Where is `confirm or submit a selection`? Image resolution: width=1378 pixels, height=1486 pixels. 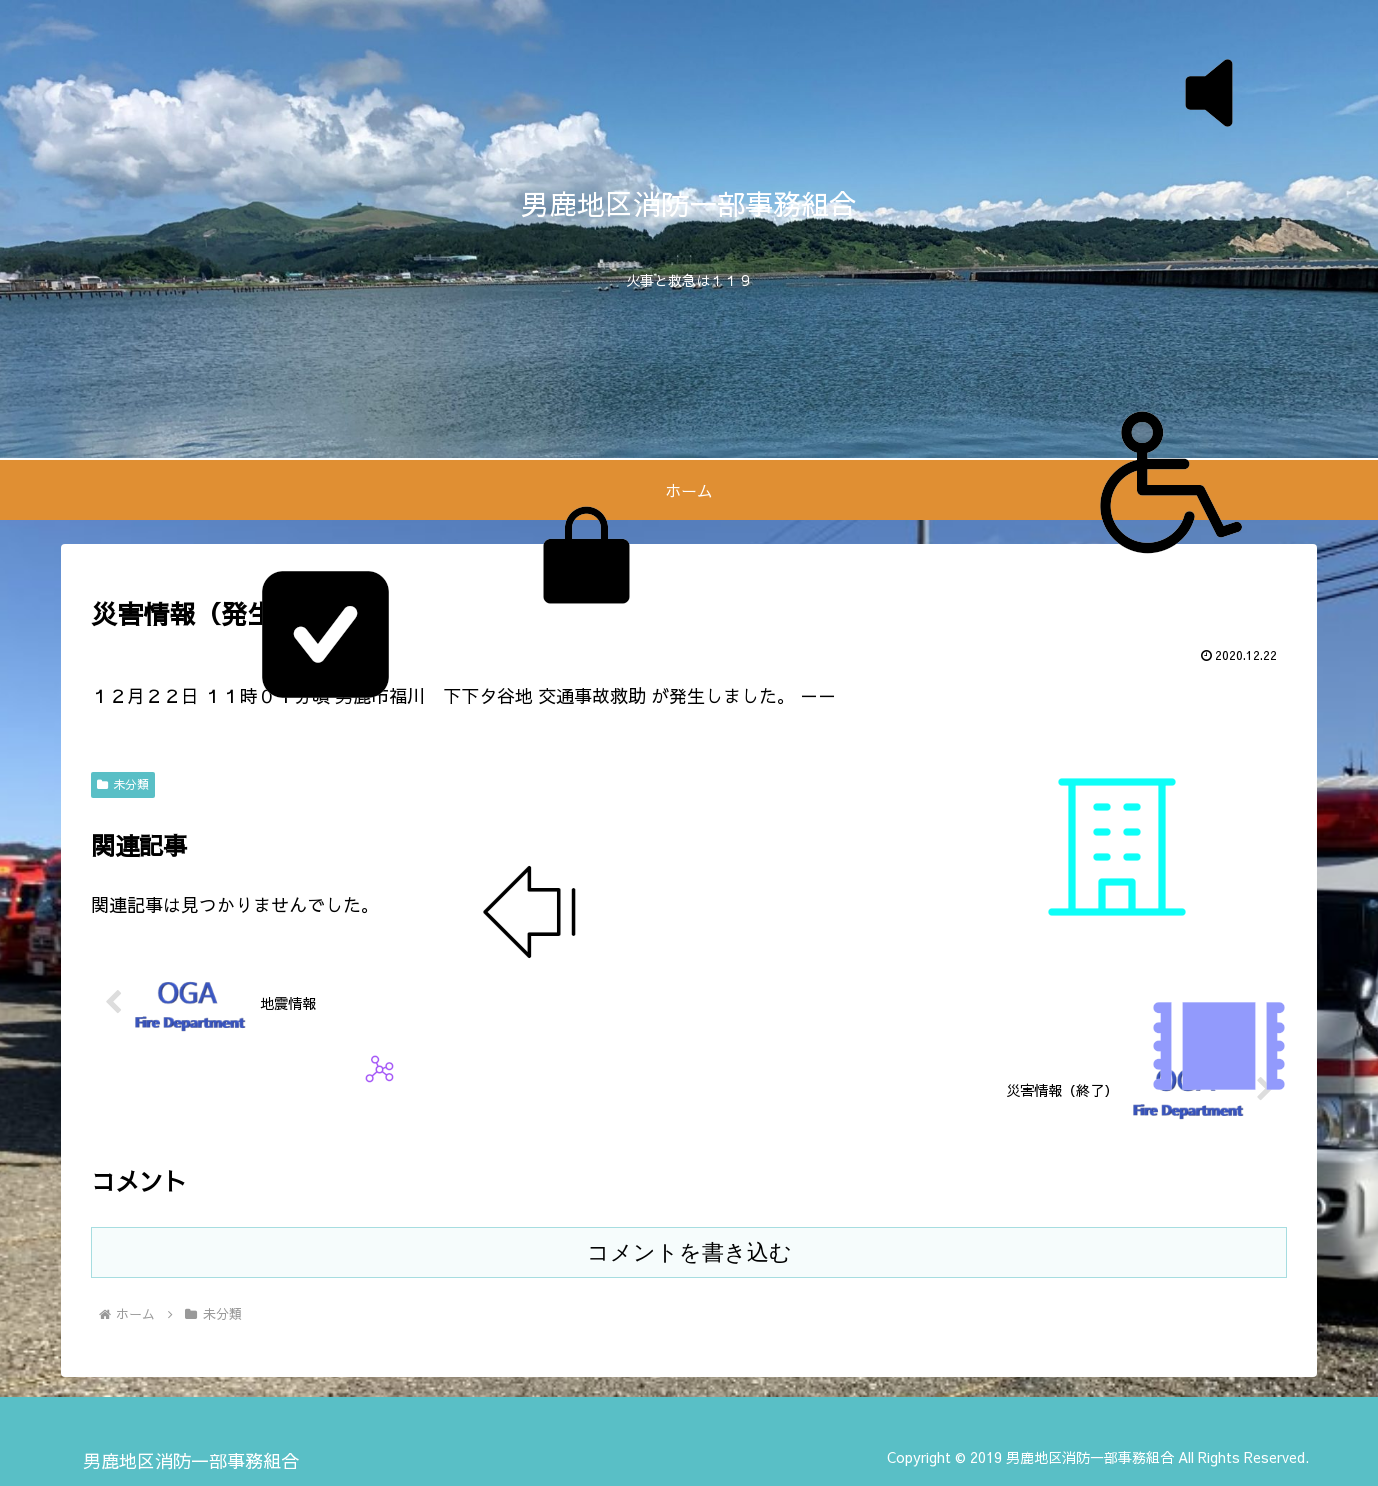
confirm or submit a selection is located at coordinates (325, 634).